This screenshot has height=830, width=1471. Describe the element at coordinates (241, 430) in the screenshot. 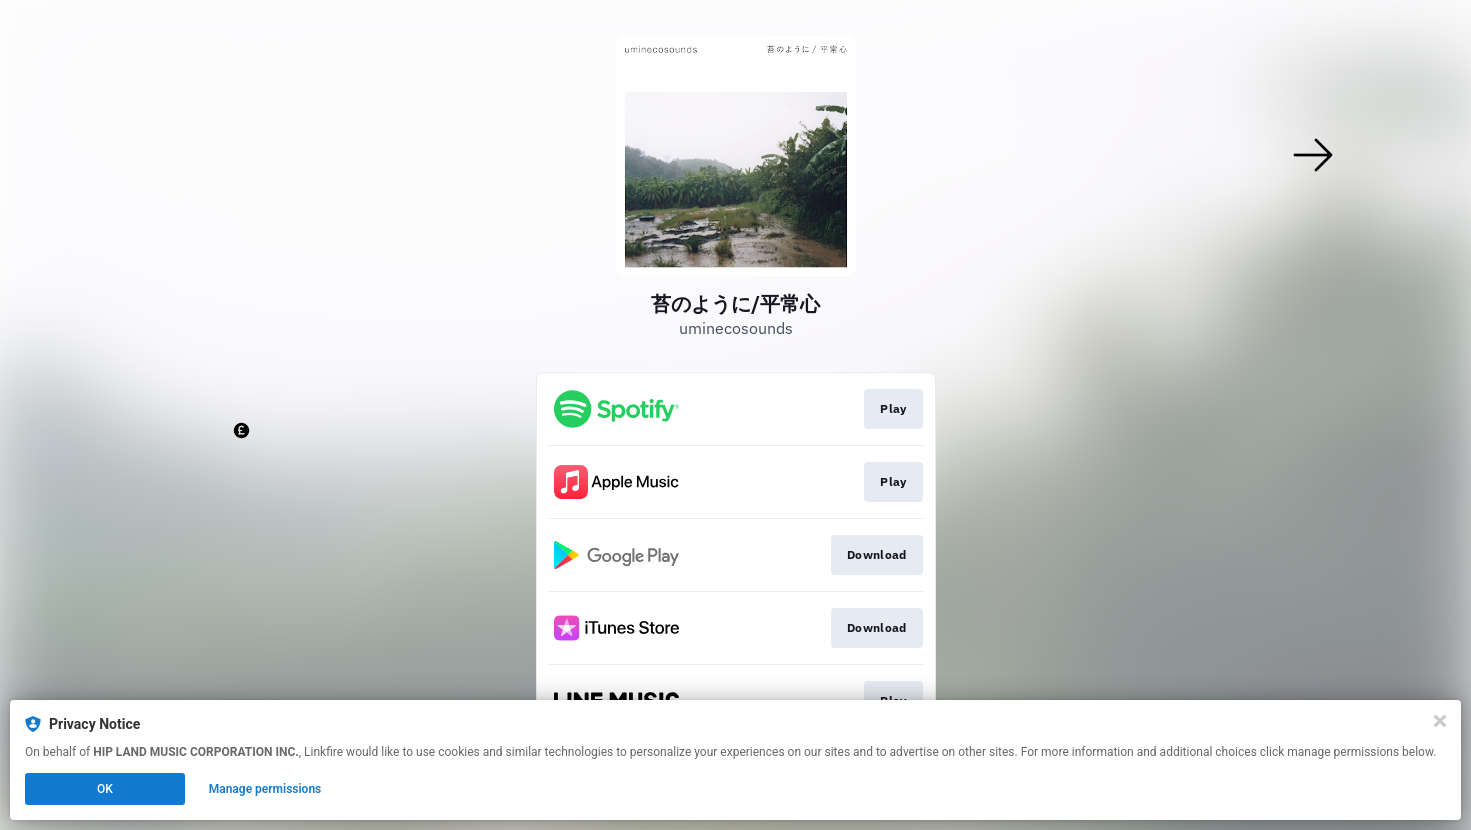

I see `view amount in British pounds` at that location.